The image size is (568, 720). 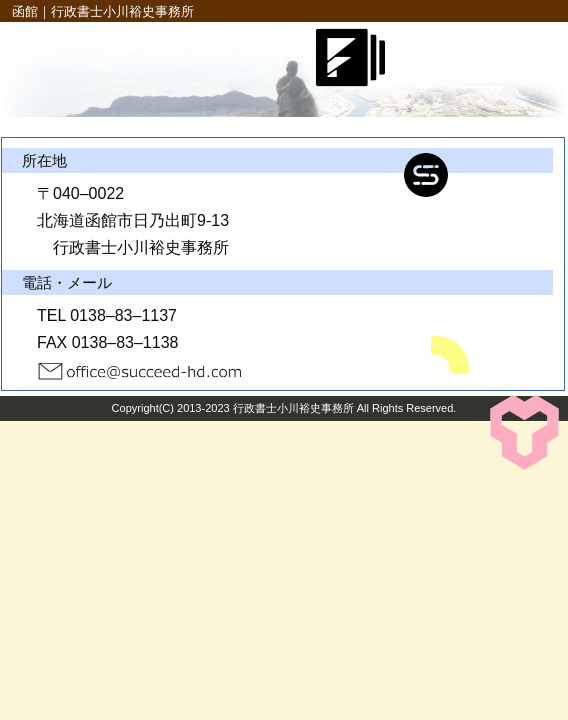 What do you see at coordinates (426, 175) in the screenshot?
I see `sanic web framework logo` at bounding box center [426, 175].